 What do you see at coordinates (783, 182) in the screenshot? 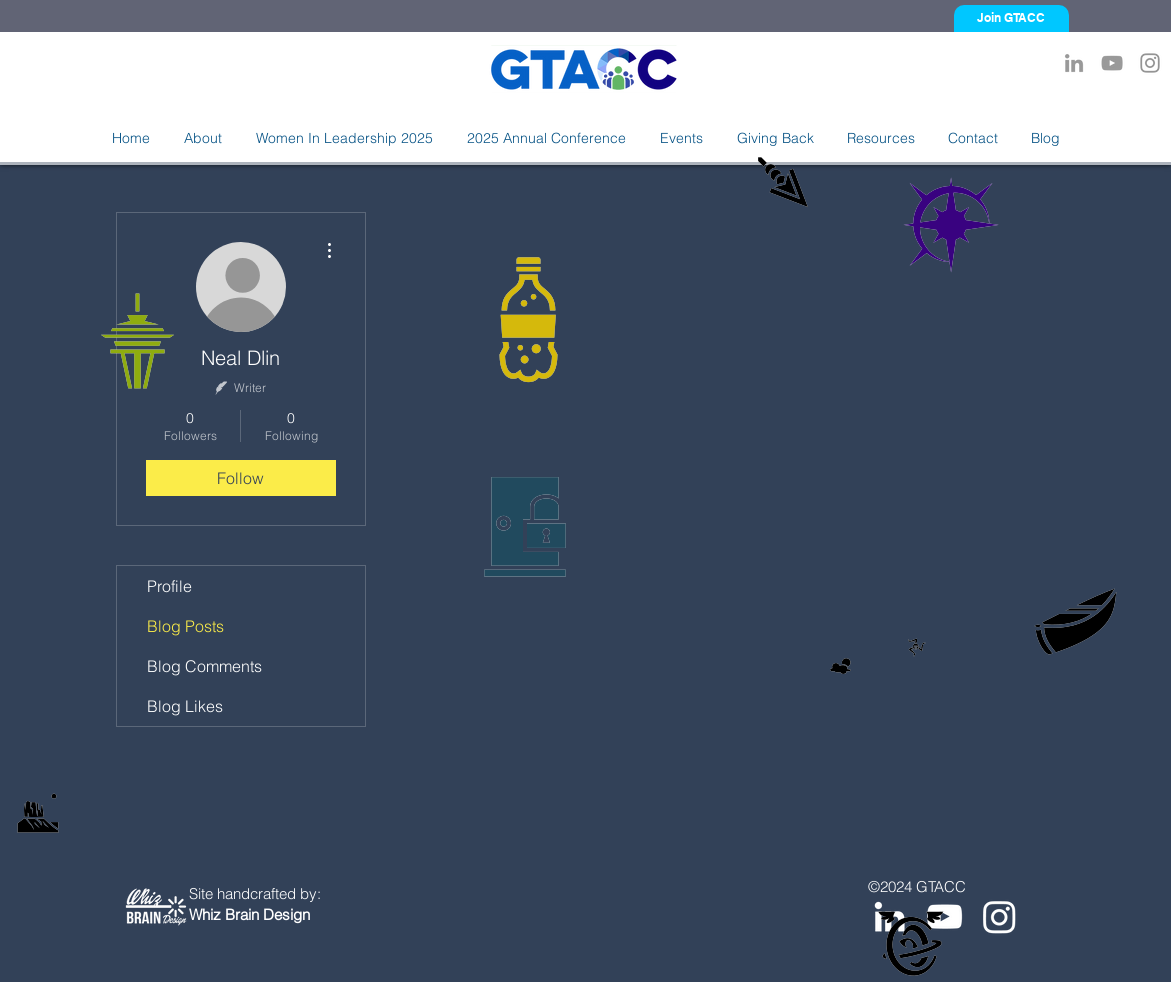
I see `select arrow or projectile type in archery game` at bounding box center [783, 182].